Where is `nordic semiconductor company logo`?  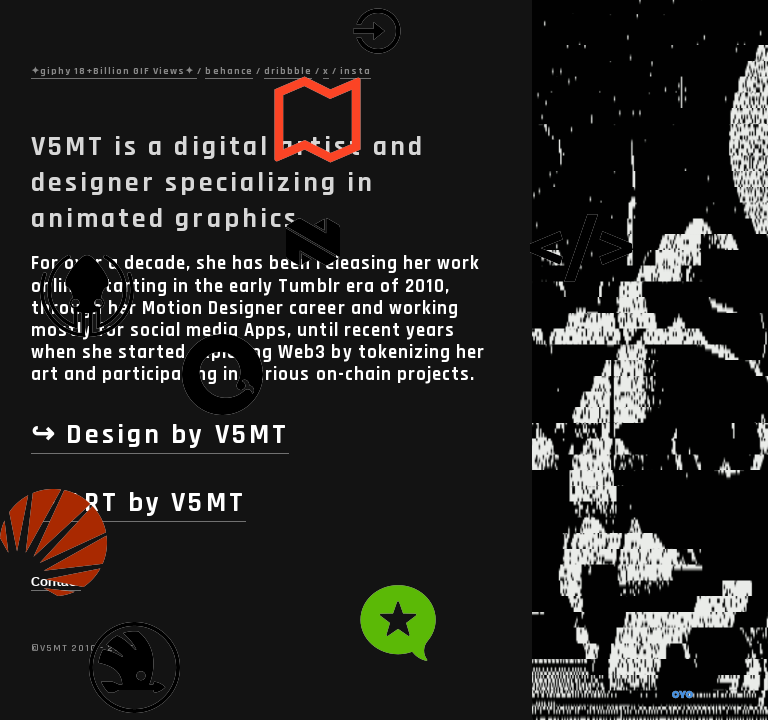
nordic semiconductor company logo is located at coordinates (313, 242).